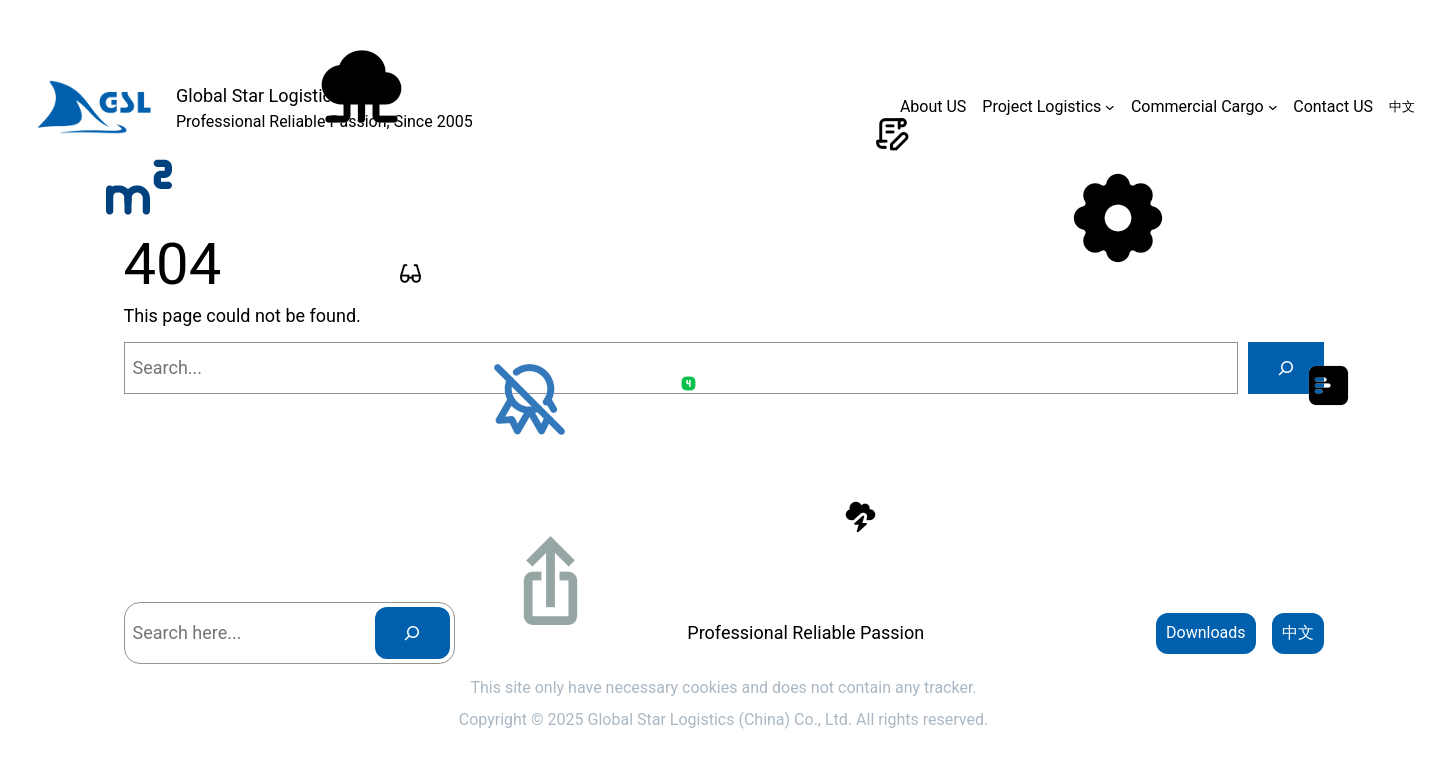 Image resolution: width=1447 pixels, height=776 pixels. Describe the element at coordinates (1118, 218) in the screenshot. I see `open settings menu` at that location.